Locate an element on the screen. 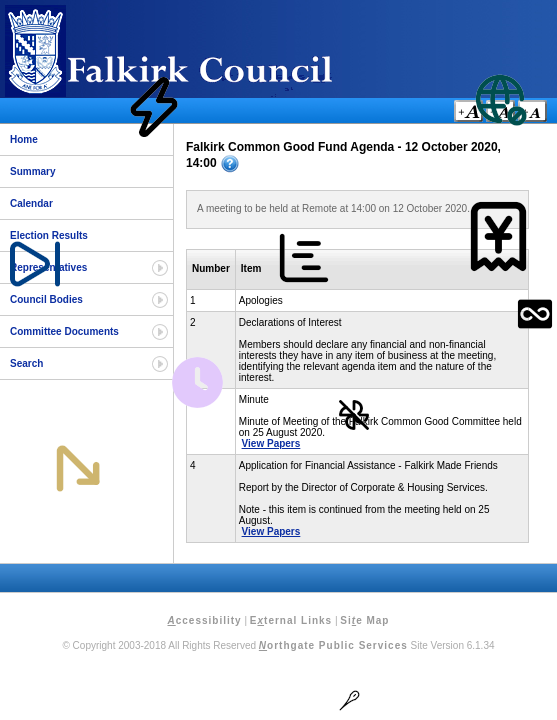 Image resolution: width=557 pixels, height=720 pixels. skip to the next track or video is located at coordinates (35, 264).